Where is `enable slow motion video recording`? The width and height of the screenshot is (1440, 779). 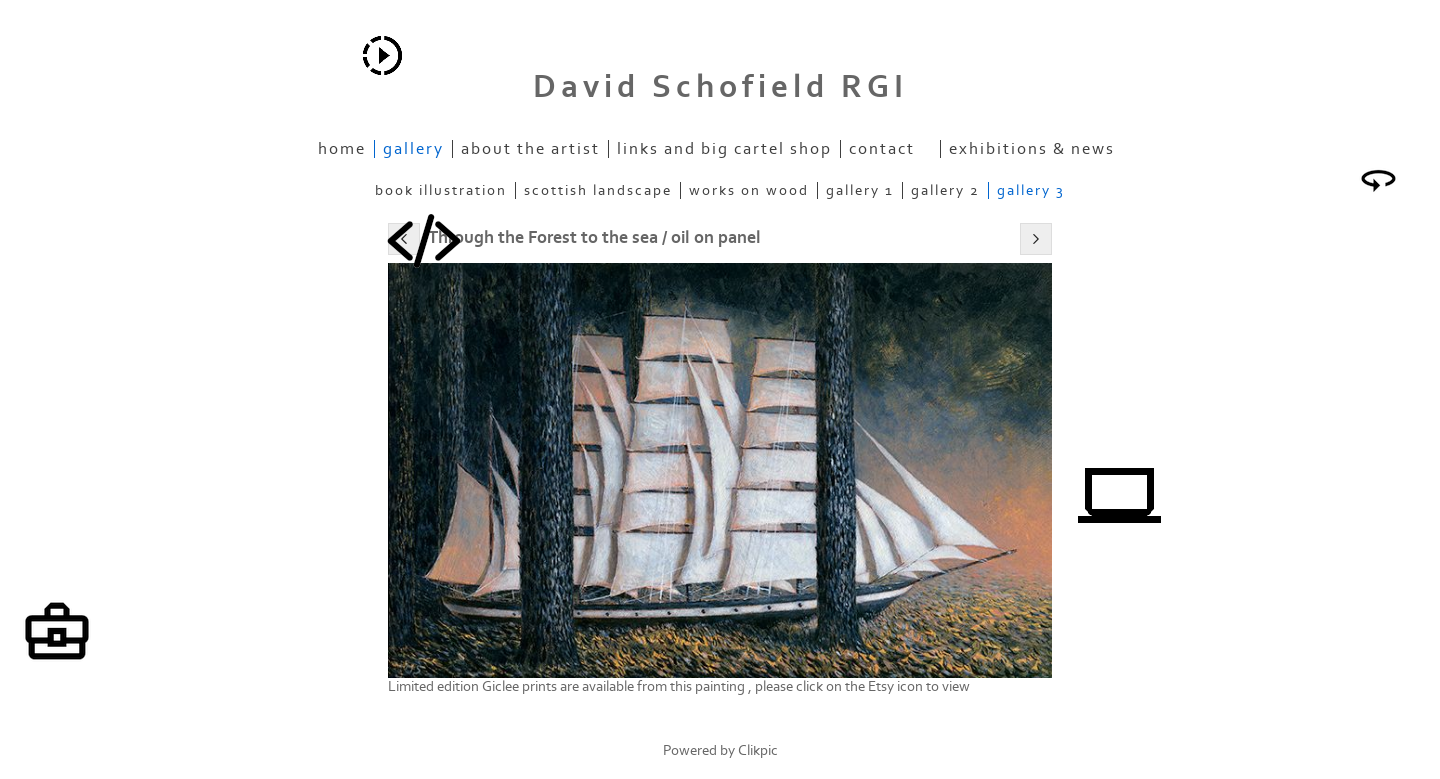
enable slow motion video recording is located at coordinates (382, 55).